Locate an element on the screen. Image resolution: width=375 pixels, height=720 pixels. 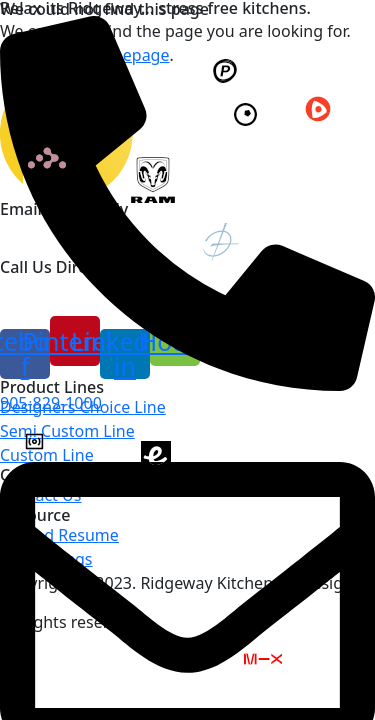
react router library logo is located at coordinates (47, 158).